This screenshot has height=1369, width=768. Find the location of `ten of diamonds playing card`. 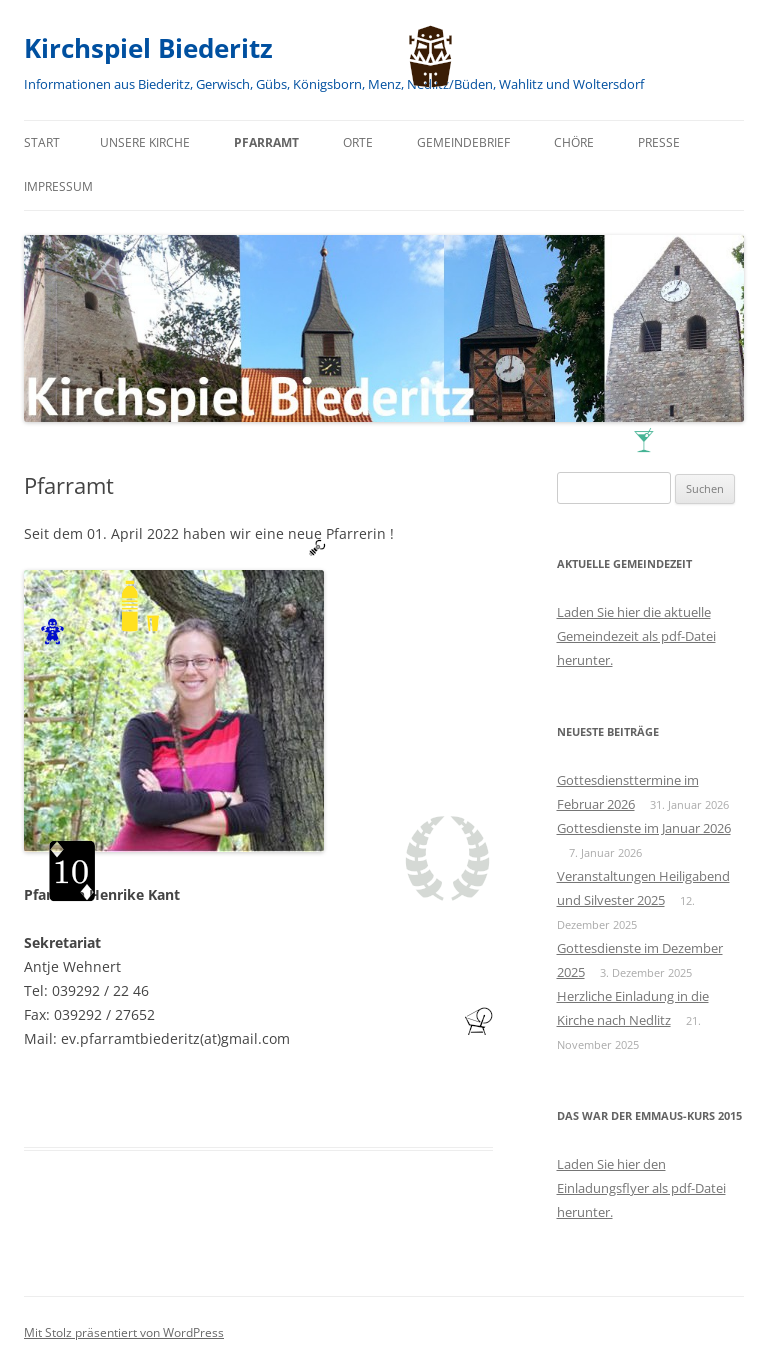

ten of diamonds playing card is located at coordinates (72, 871).